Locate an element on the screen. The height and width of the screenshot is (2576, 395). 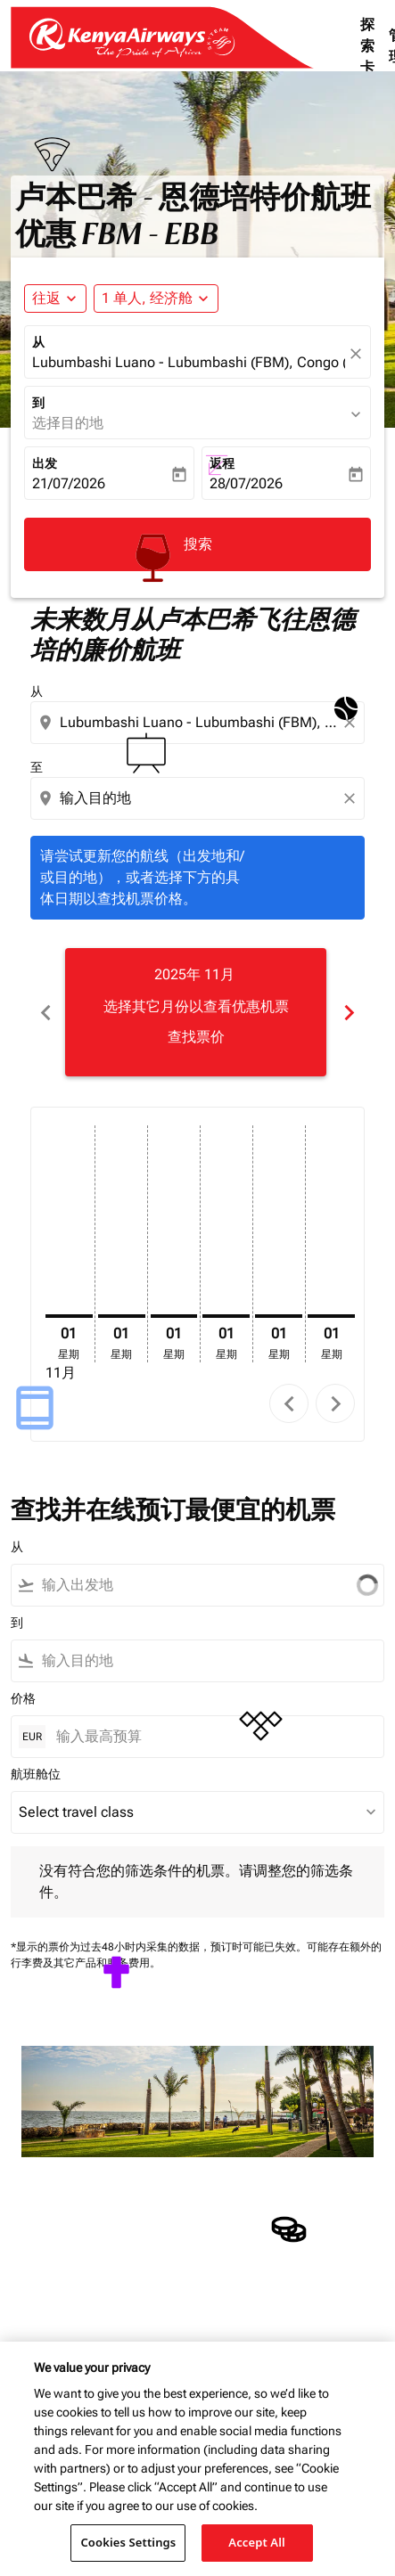
browse wine or beverage options is located at coordinates (152, 556).